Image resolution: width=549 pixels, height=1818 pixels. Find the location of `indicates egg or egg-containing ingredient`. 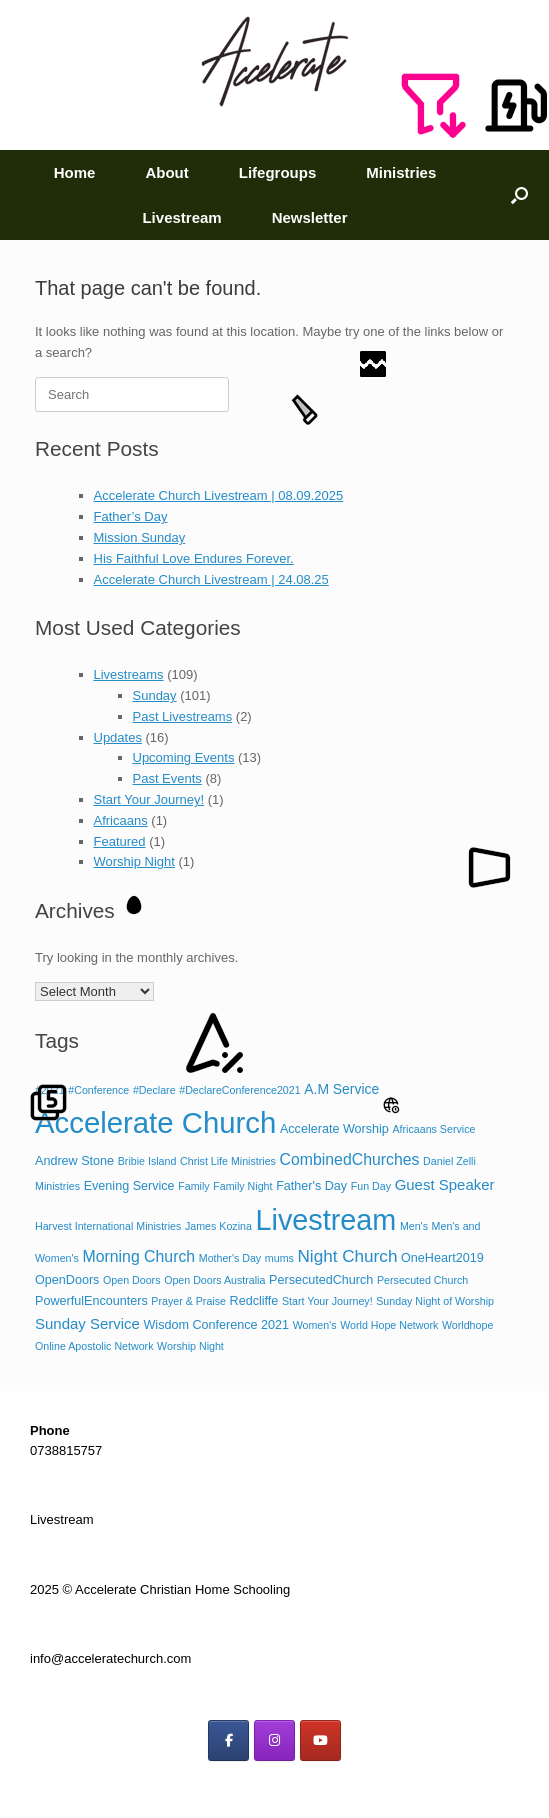

indicates egg or egg-containing ingredient is located at coordinates (134, 905).